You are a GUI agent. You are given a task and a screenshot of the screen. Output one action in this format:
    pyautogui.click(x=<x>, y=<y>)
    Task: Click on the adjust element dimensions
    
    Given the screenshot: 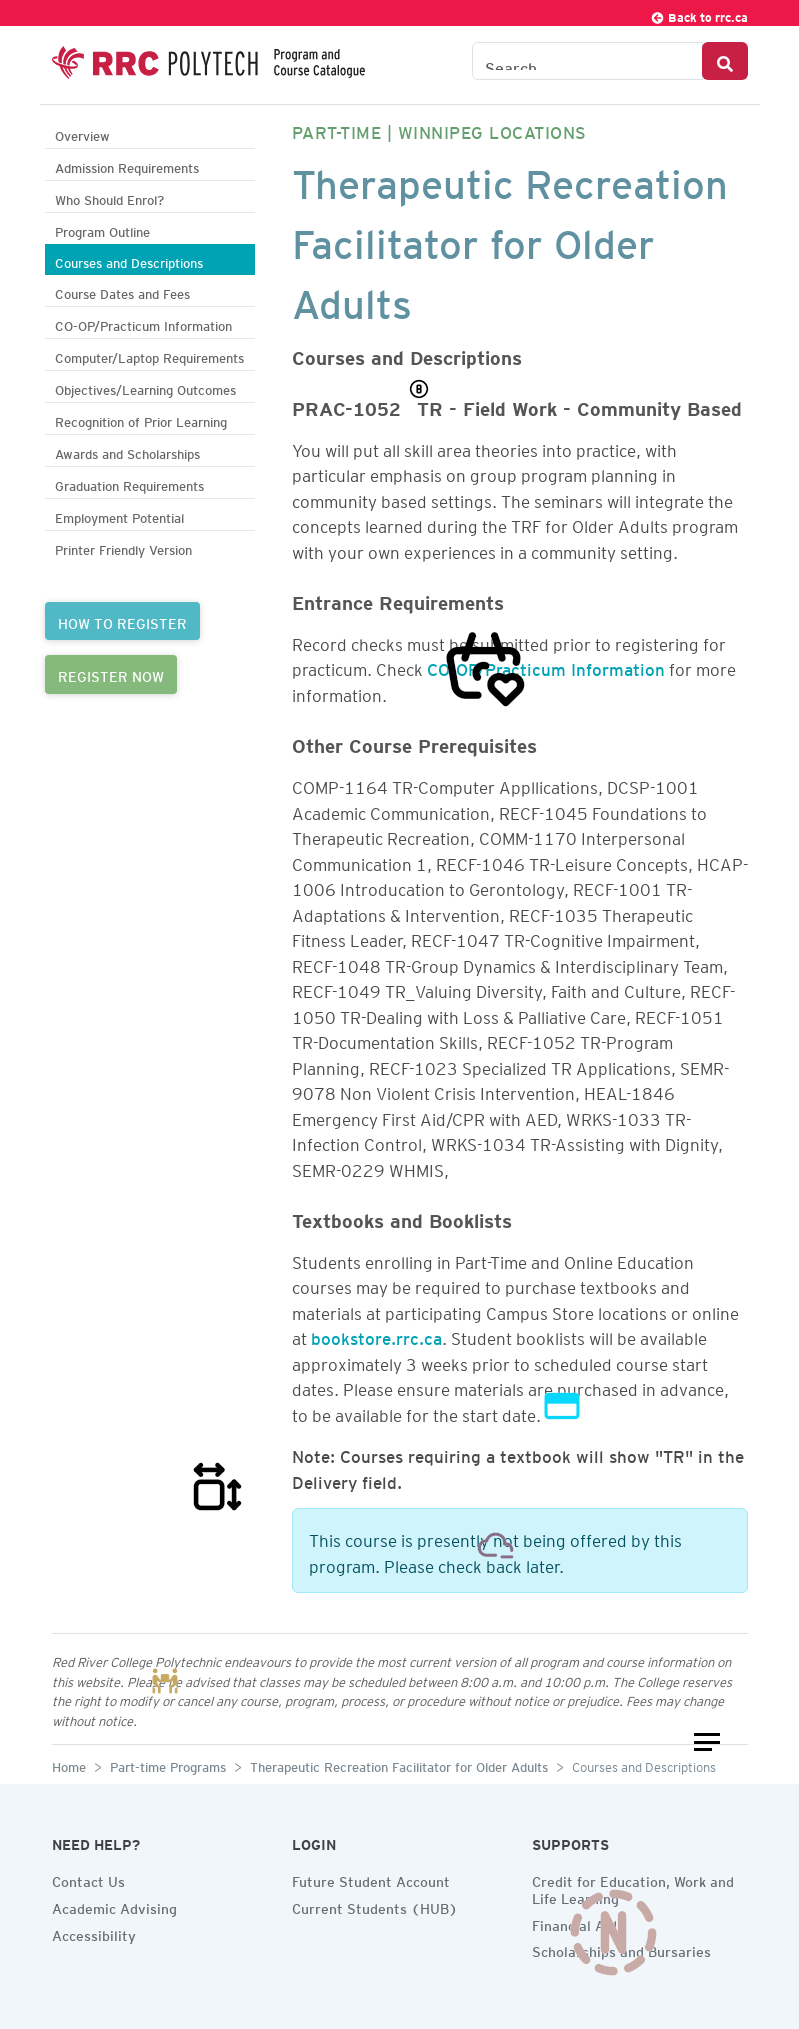 What is the action you would take?
    pyautogui.click(x=217, y=1486)
    